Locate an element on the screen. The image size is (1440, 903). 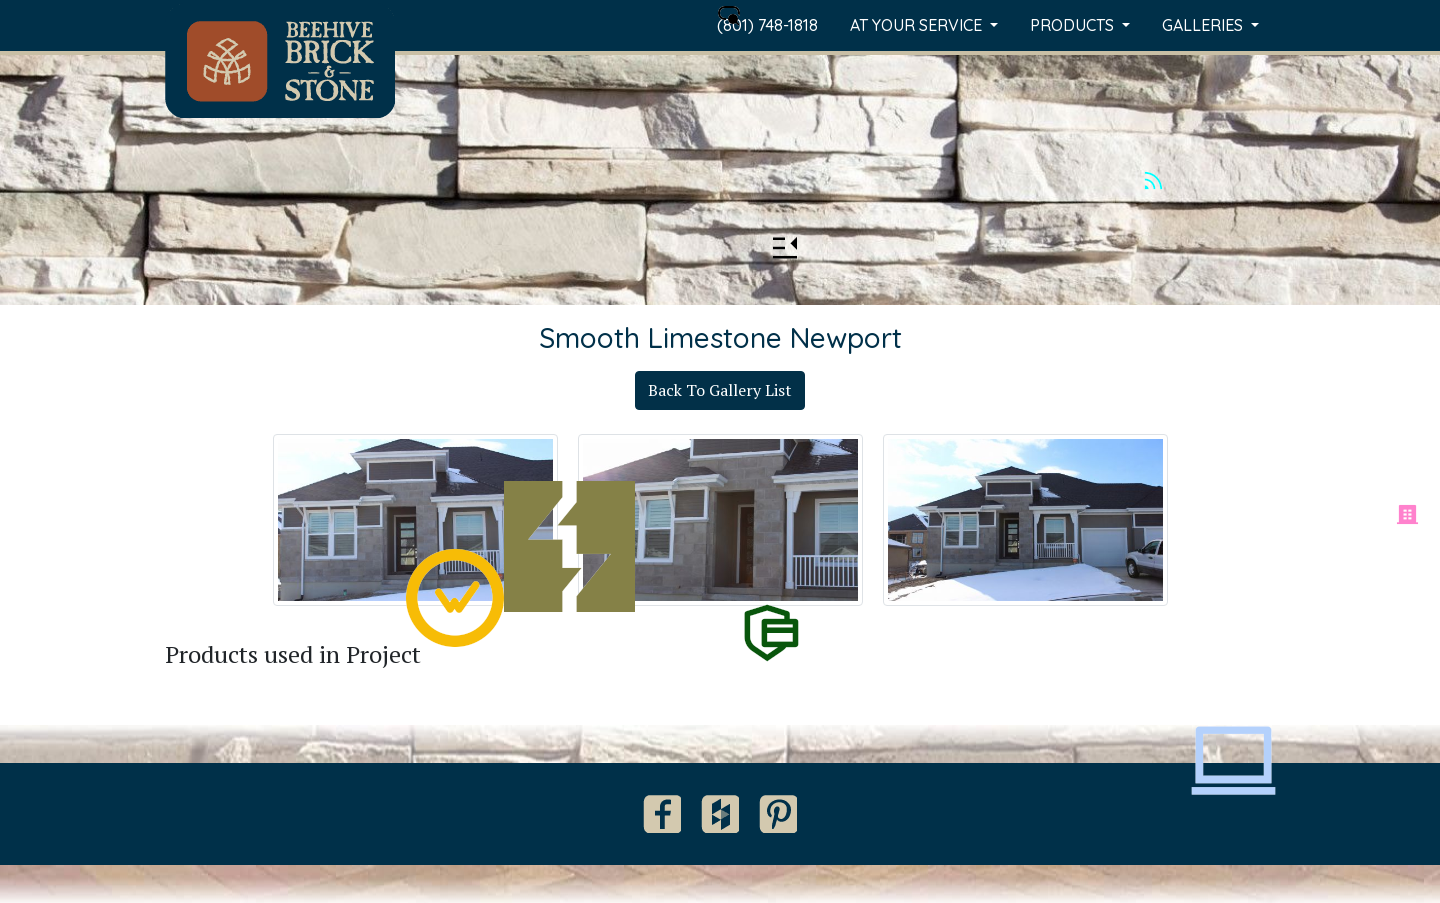
visit portswigger website or resources is located at coordinates (569, 546).